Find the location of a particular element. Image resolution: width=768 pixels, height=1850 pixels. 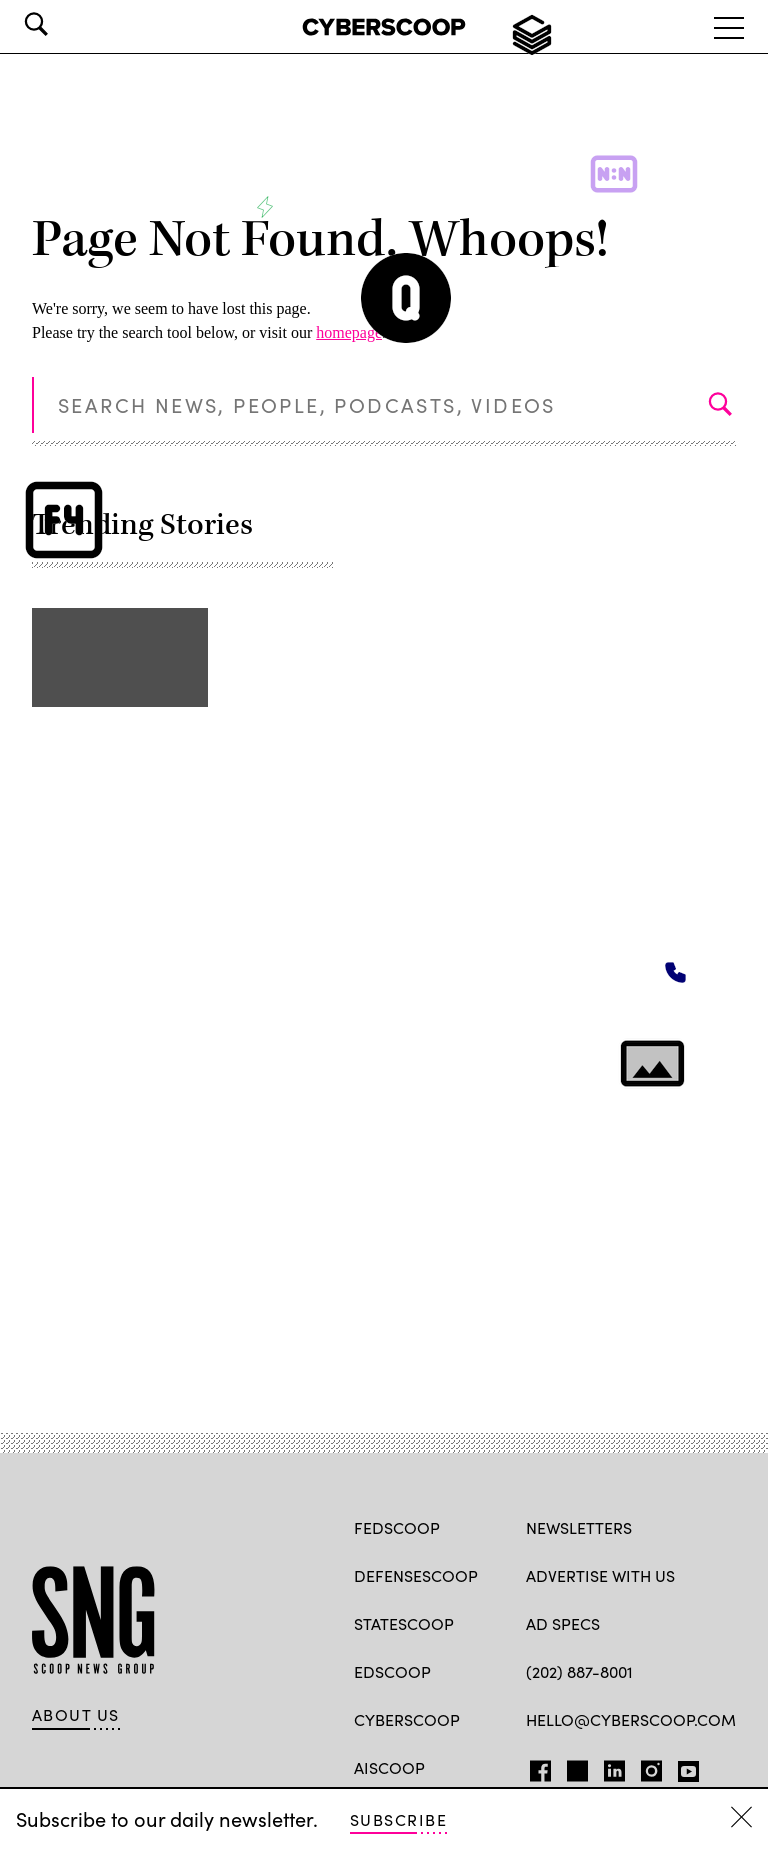

view panorama or landscape photos is located at coordinates (652, 1063).